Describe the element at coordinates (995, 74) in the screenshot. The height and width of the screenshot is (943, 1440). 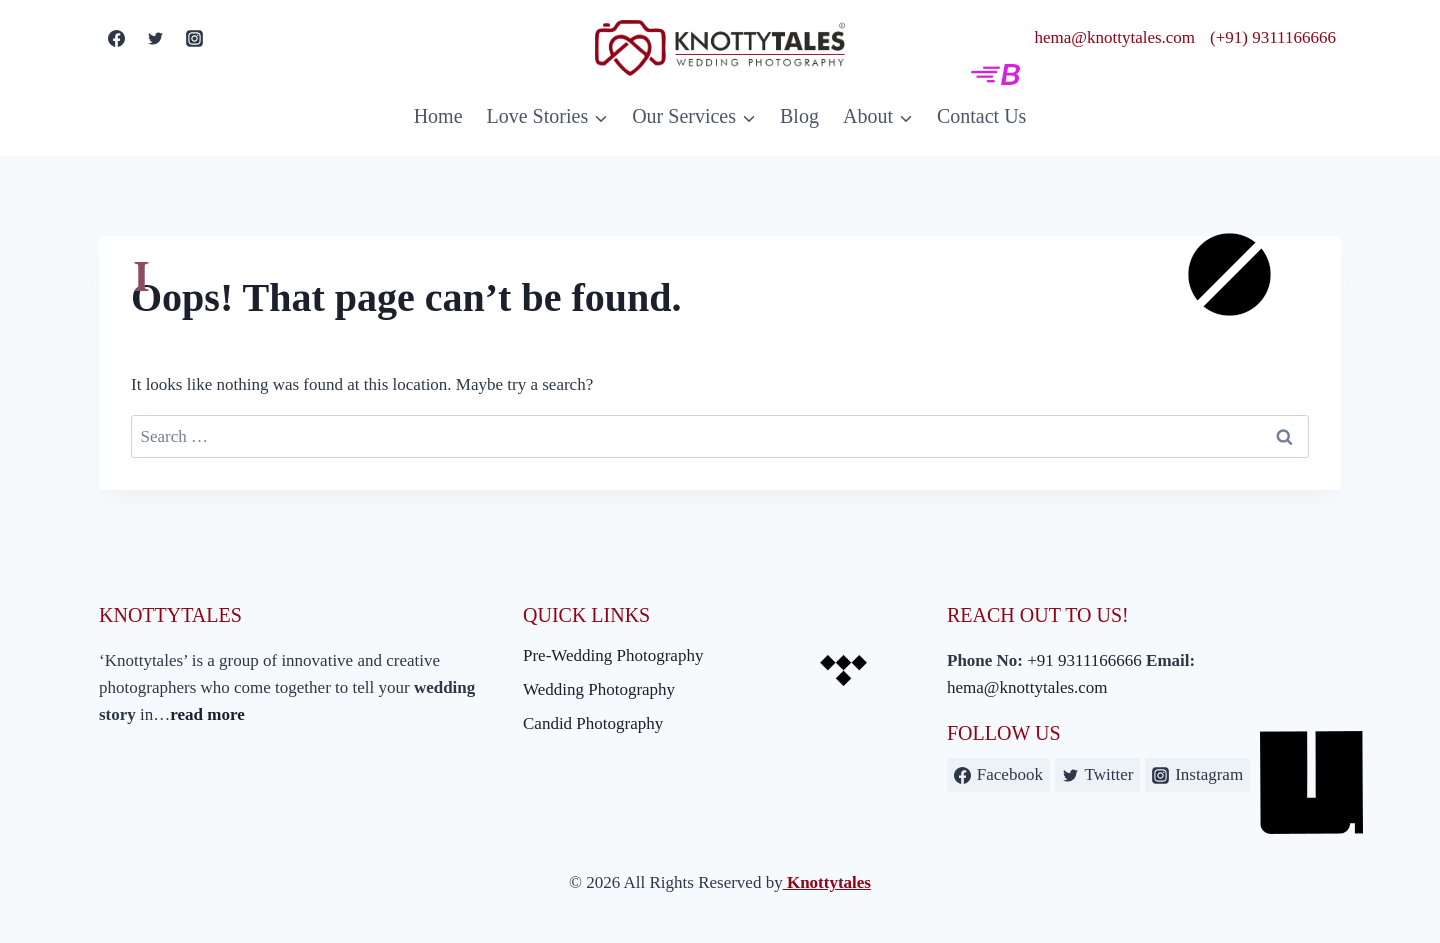
I see `BlazeMeter logo - performance testing platform` at that location.